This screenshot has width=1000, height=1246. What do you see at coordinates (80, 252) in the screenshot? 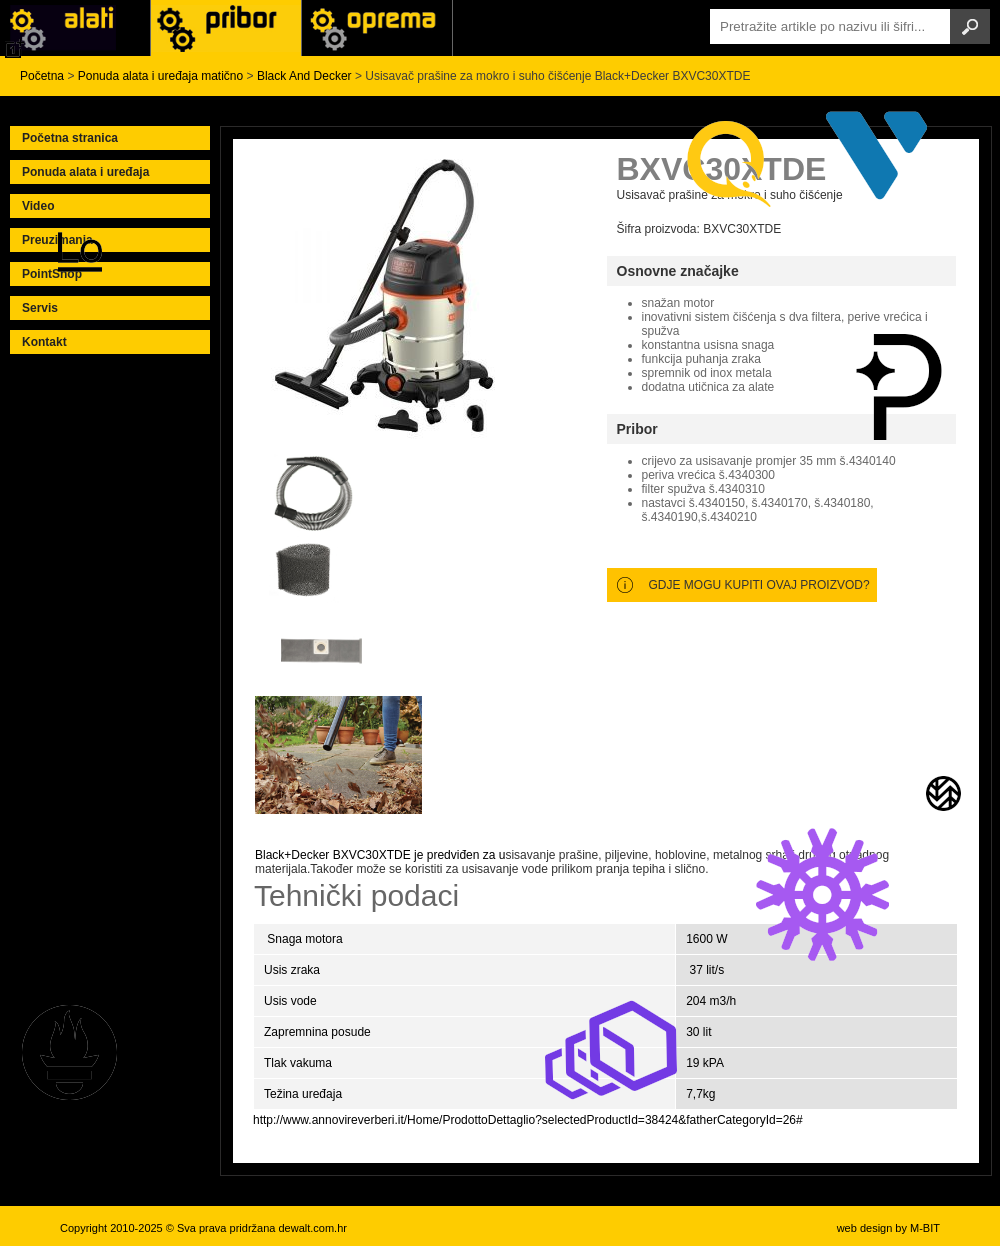
I see `lodash javascript library logo` at bounding box center [80, 252].